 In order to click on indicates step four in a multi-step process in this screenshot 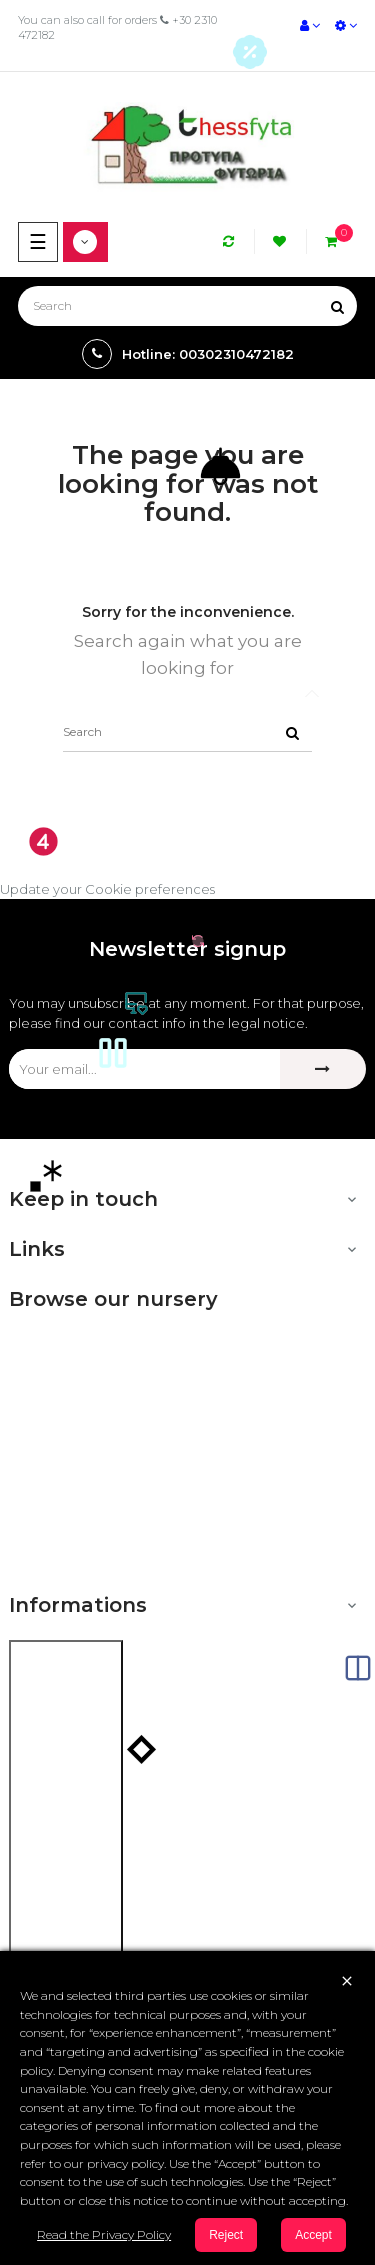, I will do `click(43, 841)`.